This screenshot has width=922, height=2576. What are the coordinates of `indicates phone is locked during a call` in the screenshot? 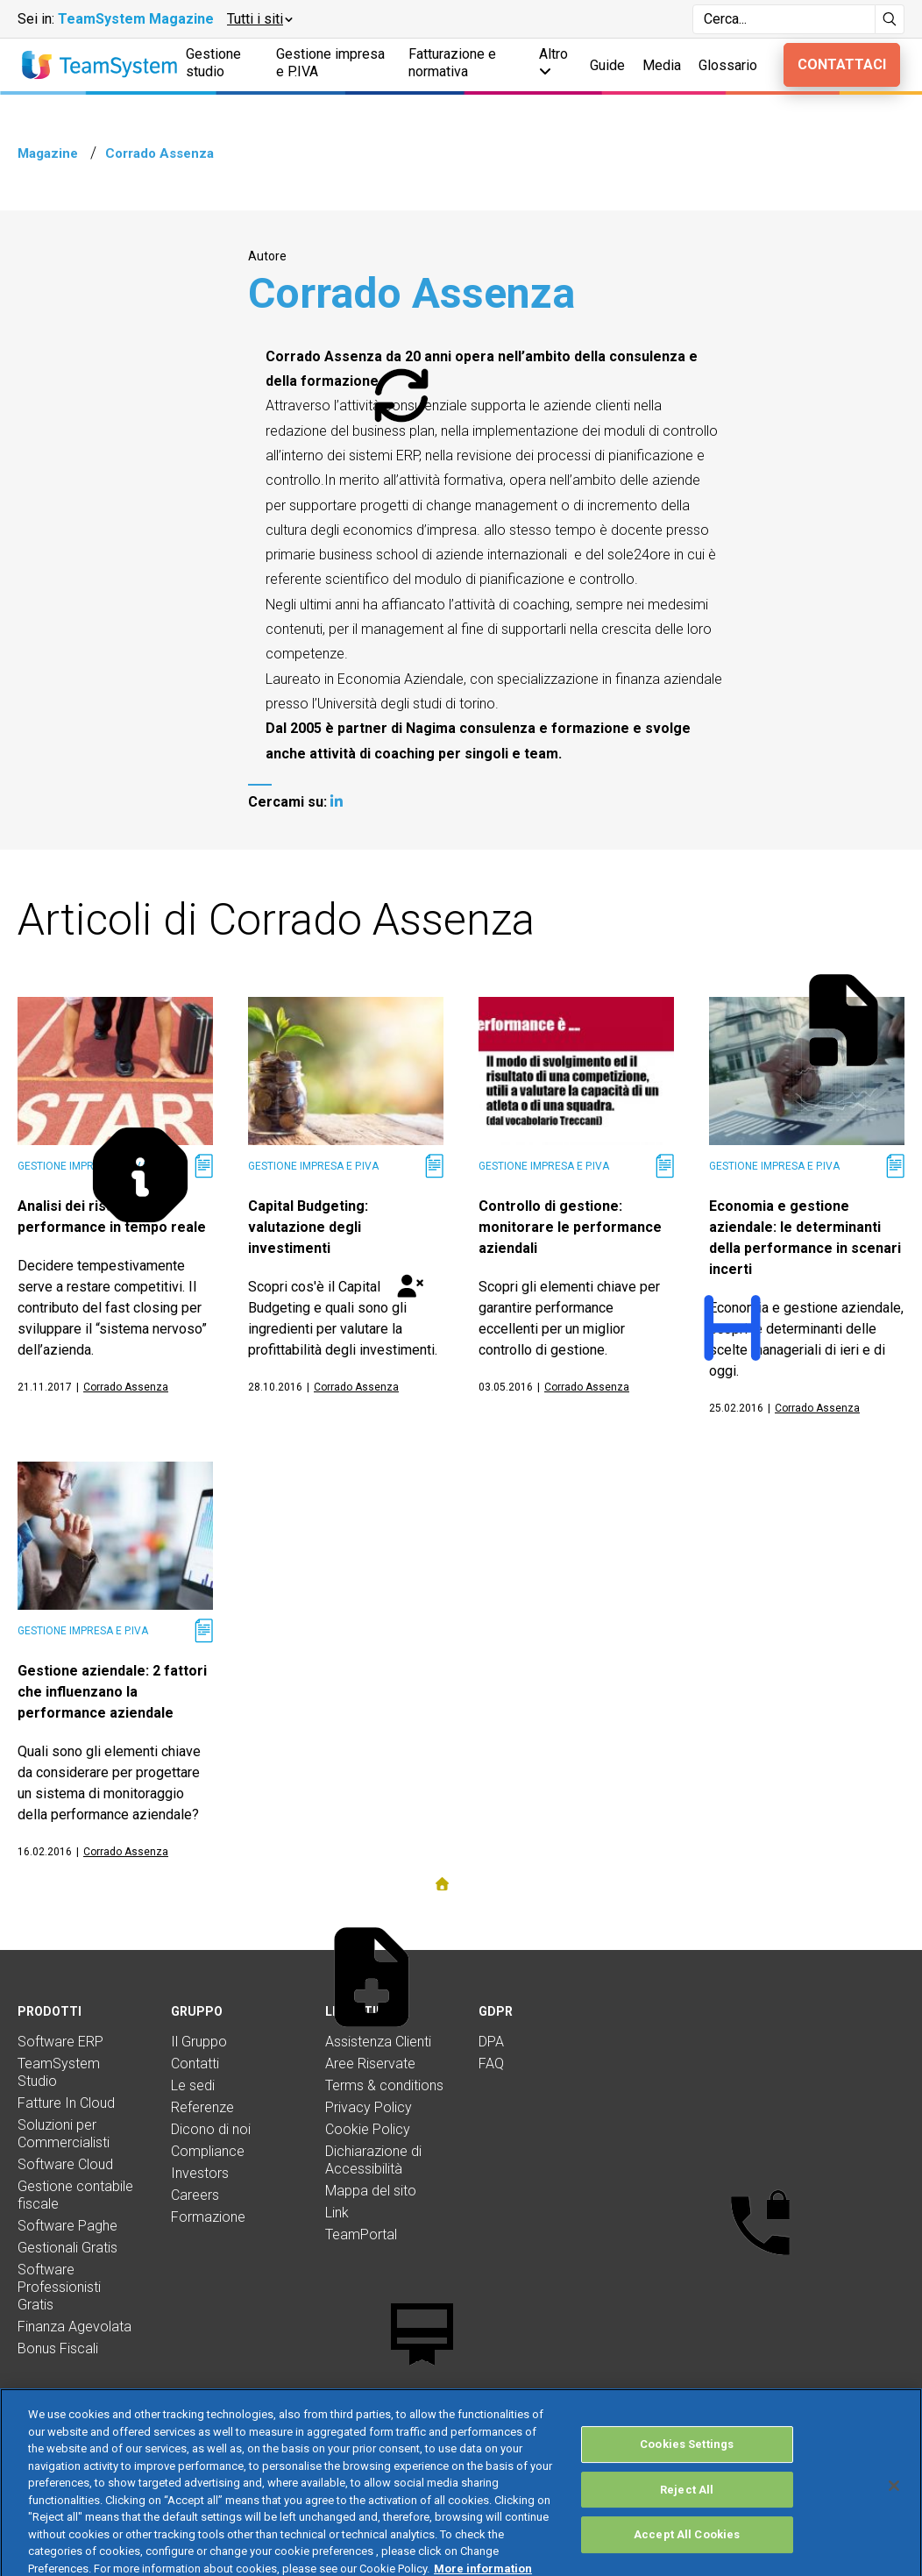 It's located at (760, 2225).